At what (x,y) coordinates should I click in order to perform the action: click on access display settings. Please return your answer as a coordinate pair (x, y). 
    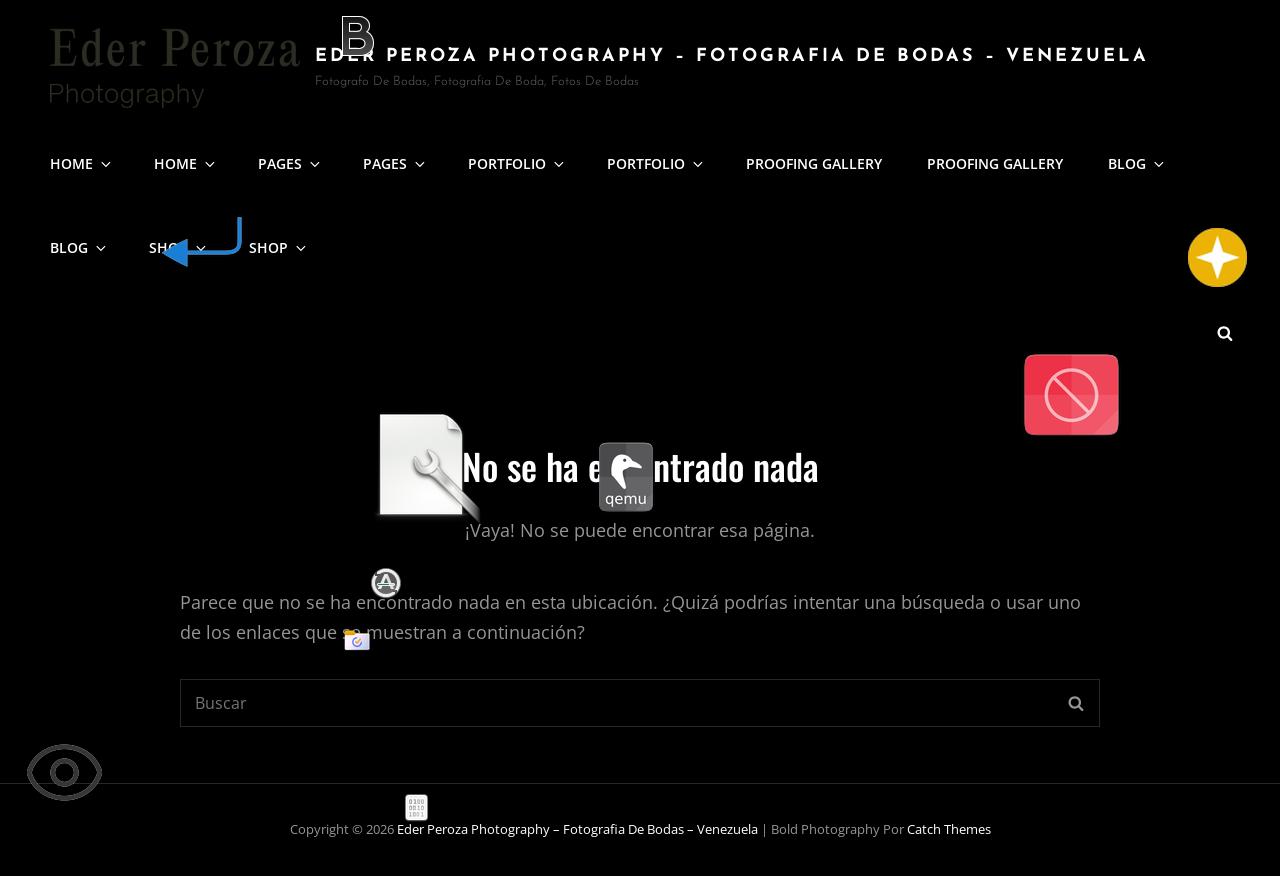
    Looking at the image, I should click on (64, 772).